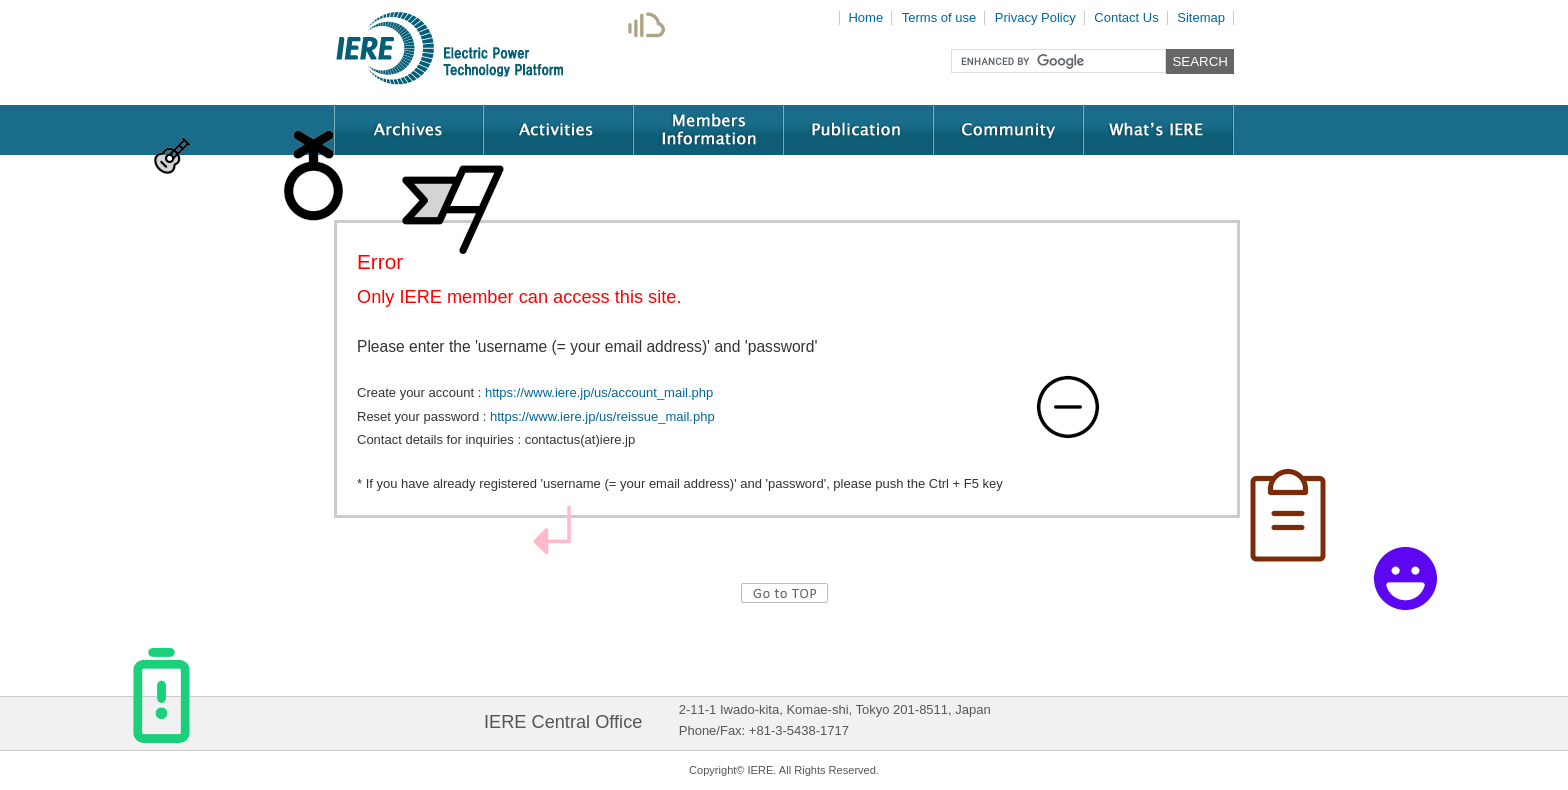 This screenshot has width=1568, height=790. Describe the element at coordinates (1288, 517) in the screenshot. I see `view clipboard contents` at that location.